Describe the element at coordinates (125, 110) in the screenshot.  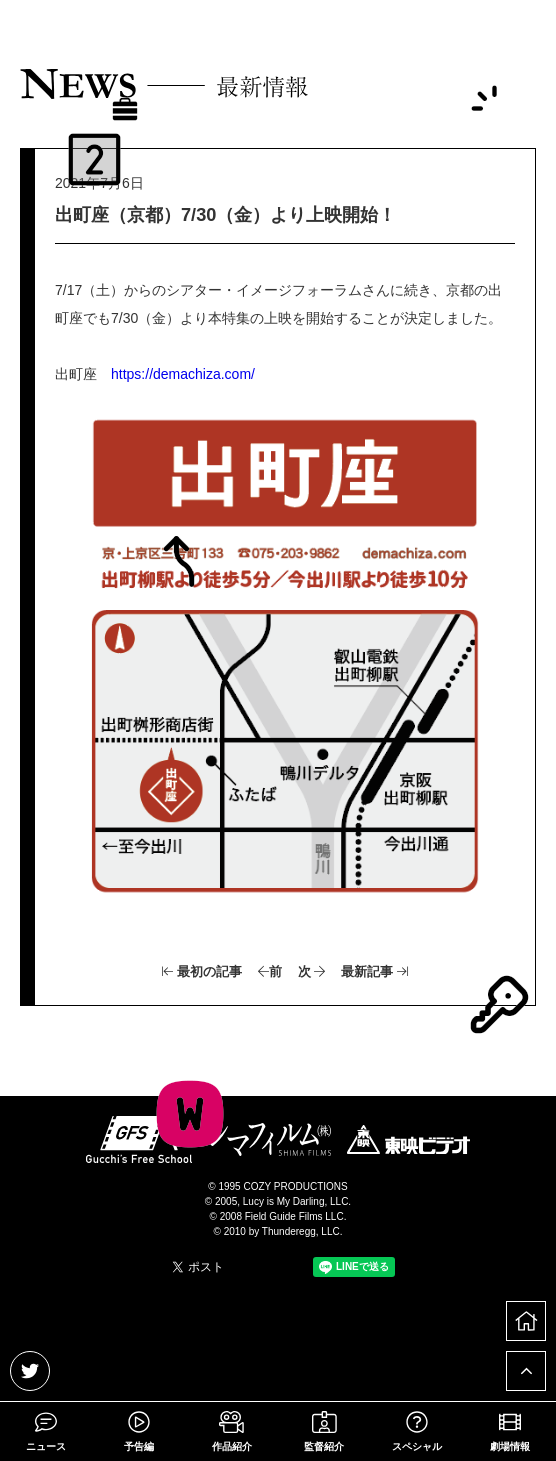
I see `access work or business documents` at that location.